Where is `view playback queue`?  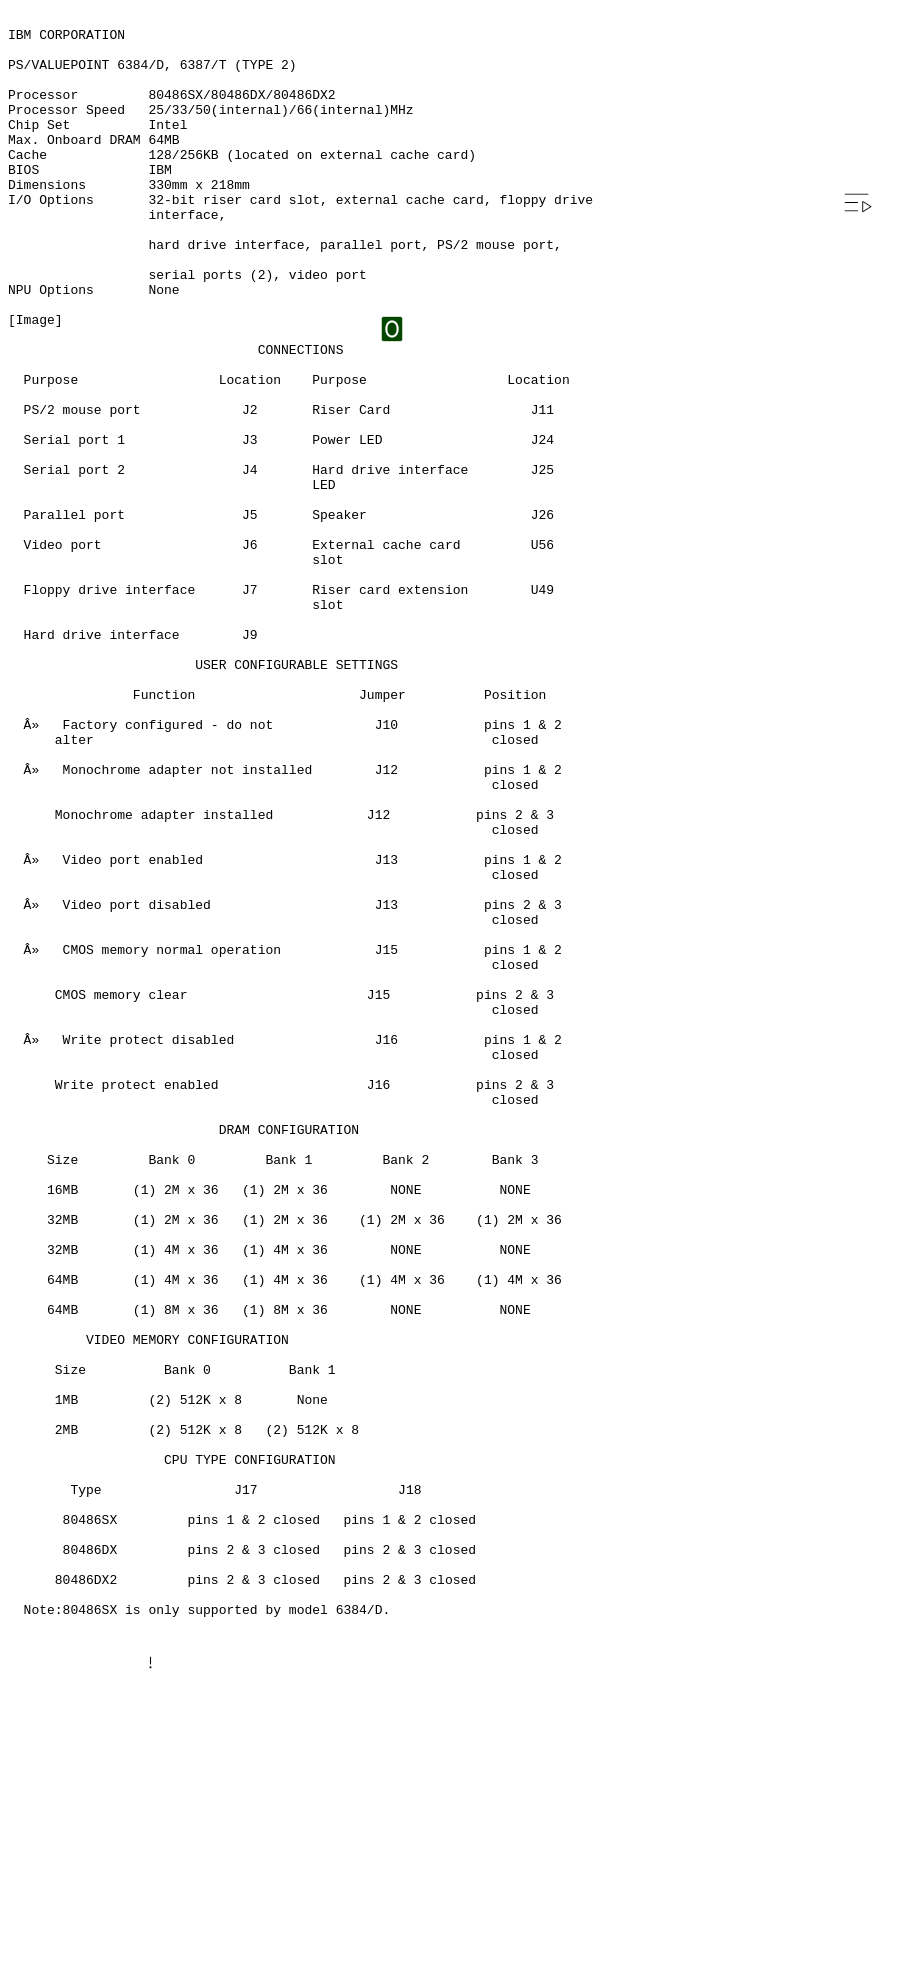
view playback queue is located at coordinates (856, 202).